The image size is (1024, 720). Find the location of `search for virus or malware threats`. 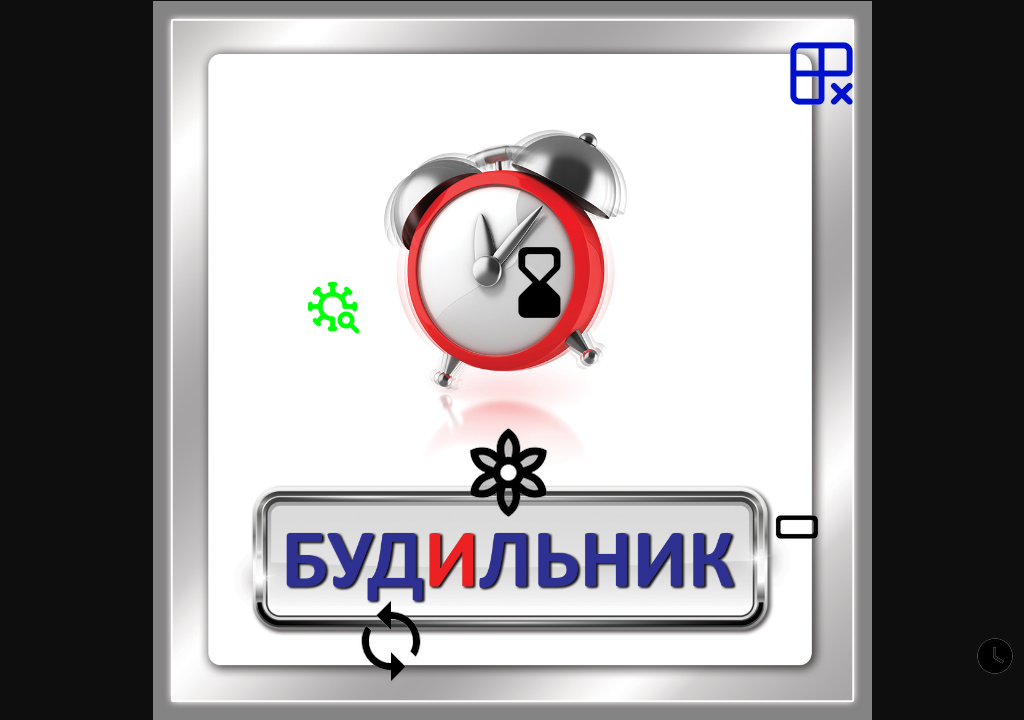

search for virus or malware threats is located at coordinates (332, 306).